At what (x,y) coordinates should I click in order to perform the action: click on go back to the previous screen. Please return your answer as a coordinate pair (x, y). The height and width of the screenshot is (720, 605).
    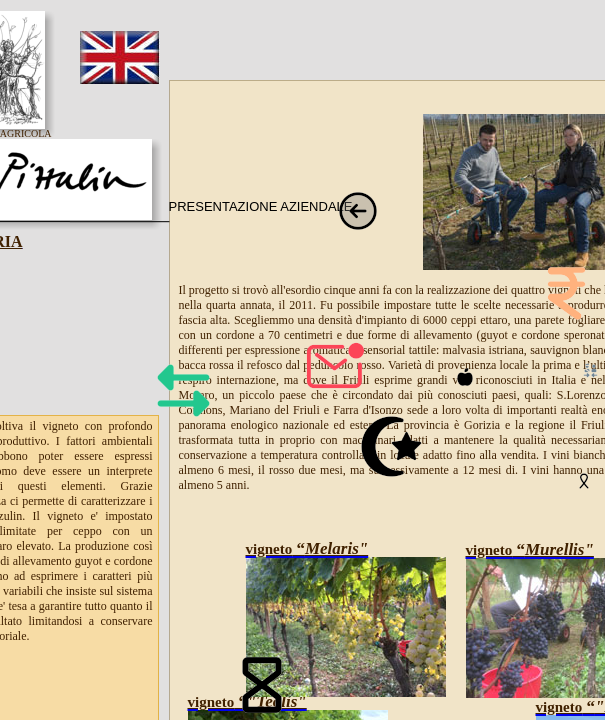
    Looking at the image, I should click on (358, 211).